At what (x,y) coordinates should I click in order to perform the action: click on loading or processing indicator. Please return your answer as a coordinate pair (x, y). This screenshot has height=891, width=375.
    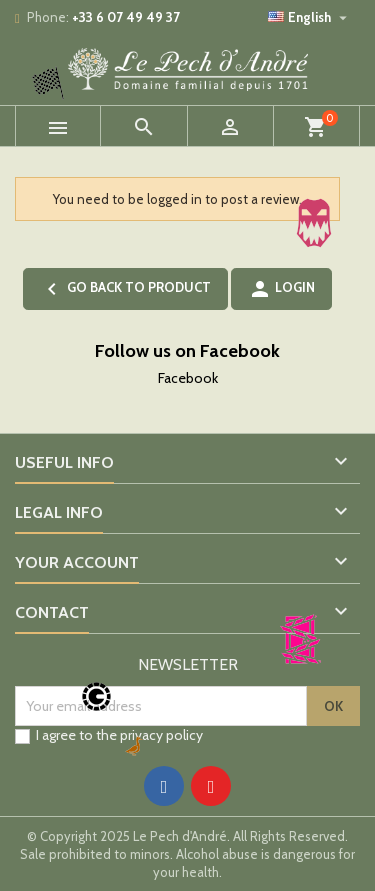
    Looking at the image, I should click on (96, 696).